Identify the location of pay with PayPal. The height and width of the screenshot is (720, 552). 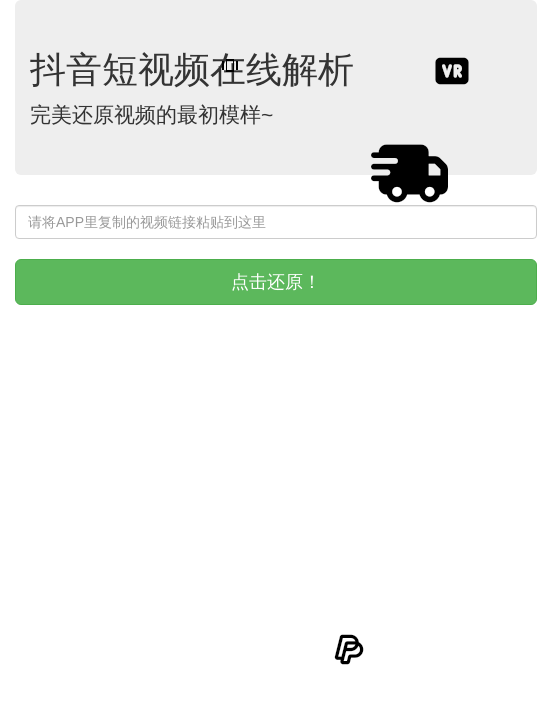
(348, 649).